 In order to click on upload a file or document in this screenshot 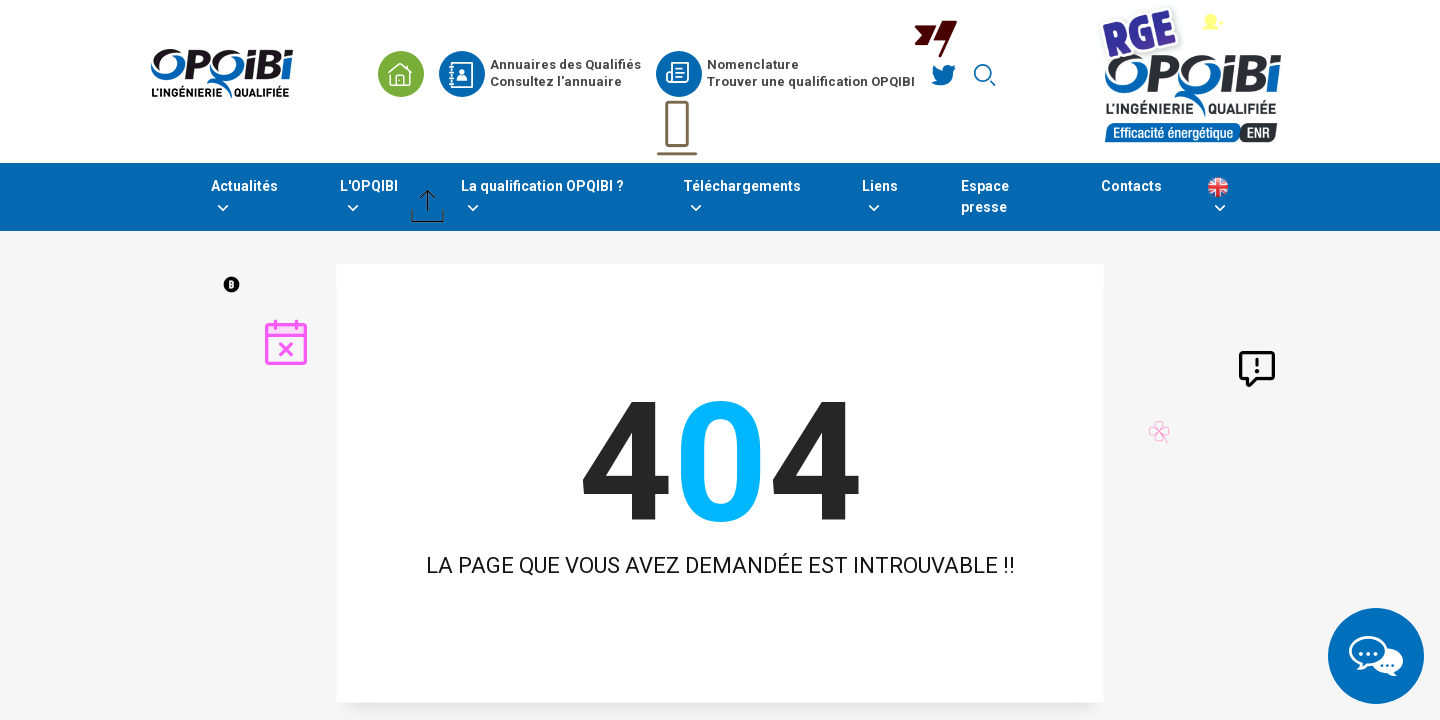, I will do `click(427, 207)`.